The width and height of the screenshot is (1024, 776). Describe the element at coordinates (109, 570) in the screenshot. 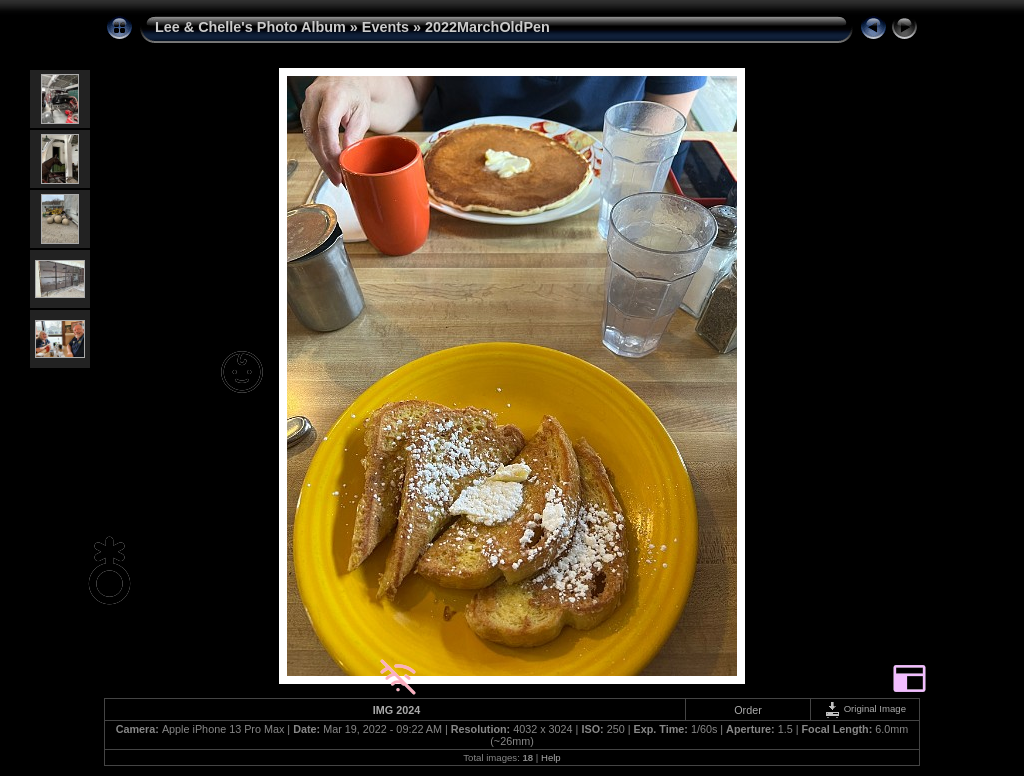

I see `indicates non-binary gender identity option` at that location.